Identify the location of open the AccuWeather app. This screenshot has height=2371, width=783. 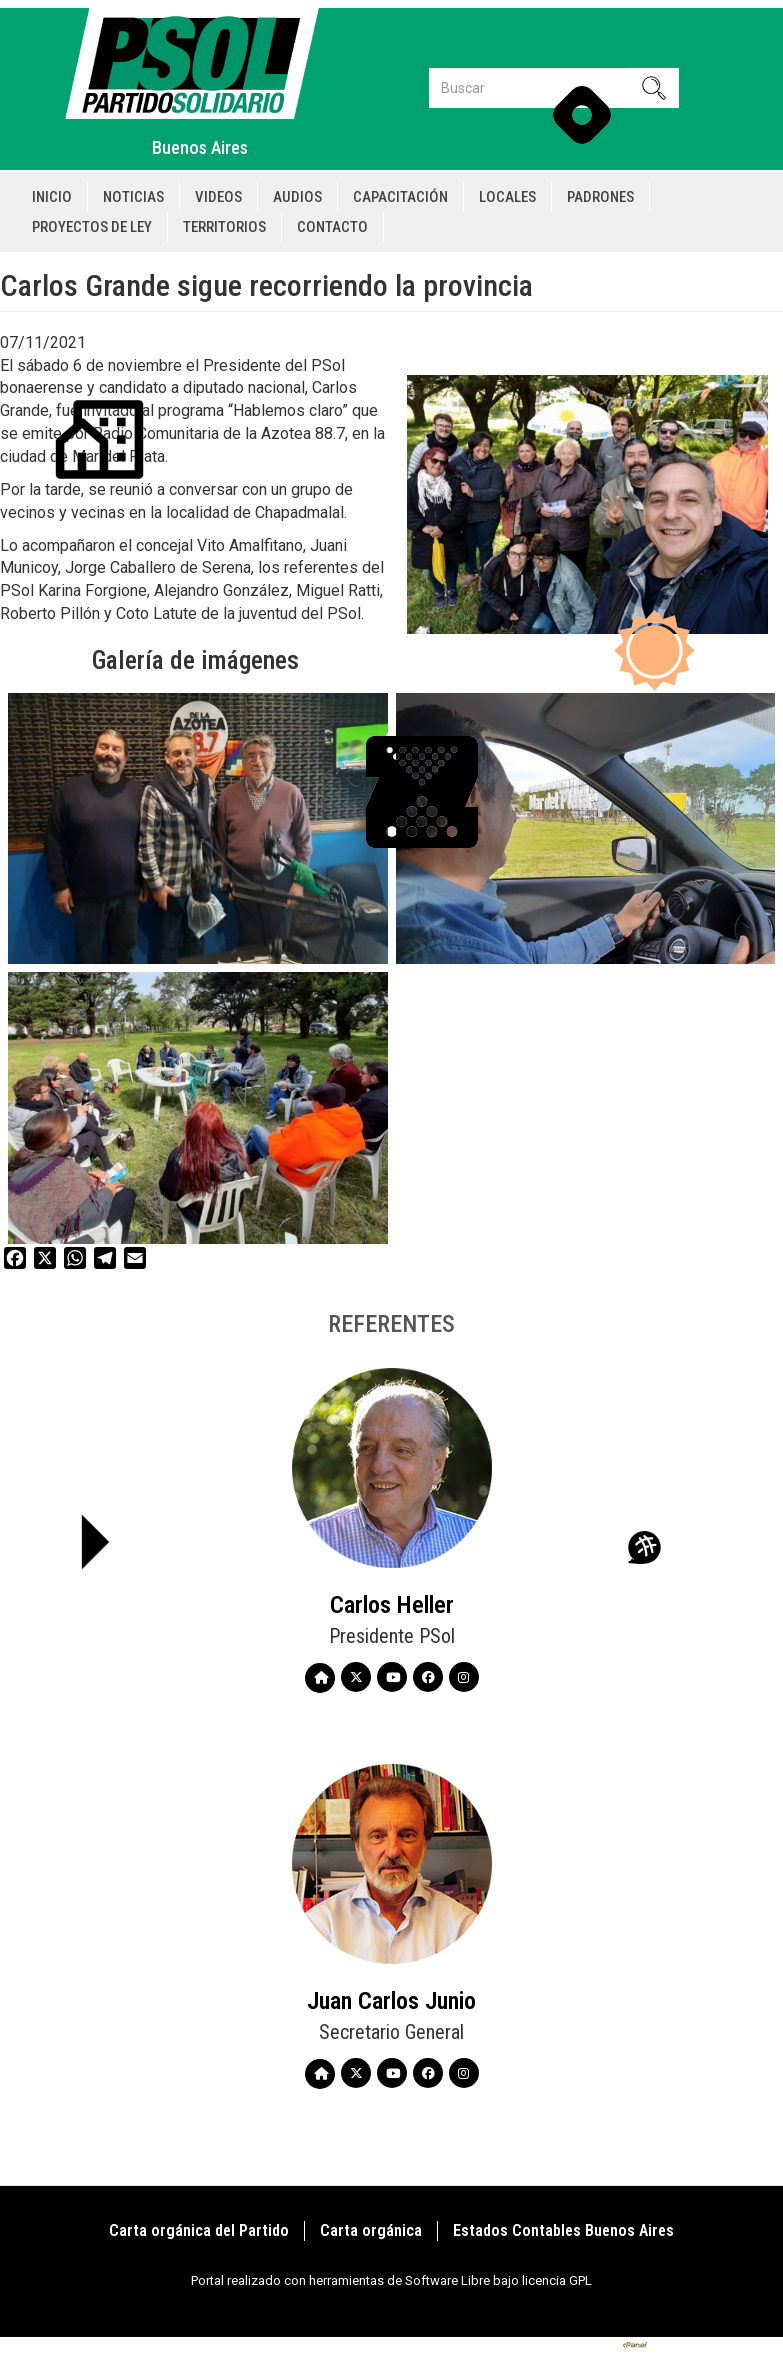
(654, 650).